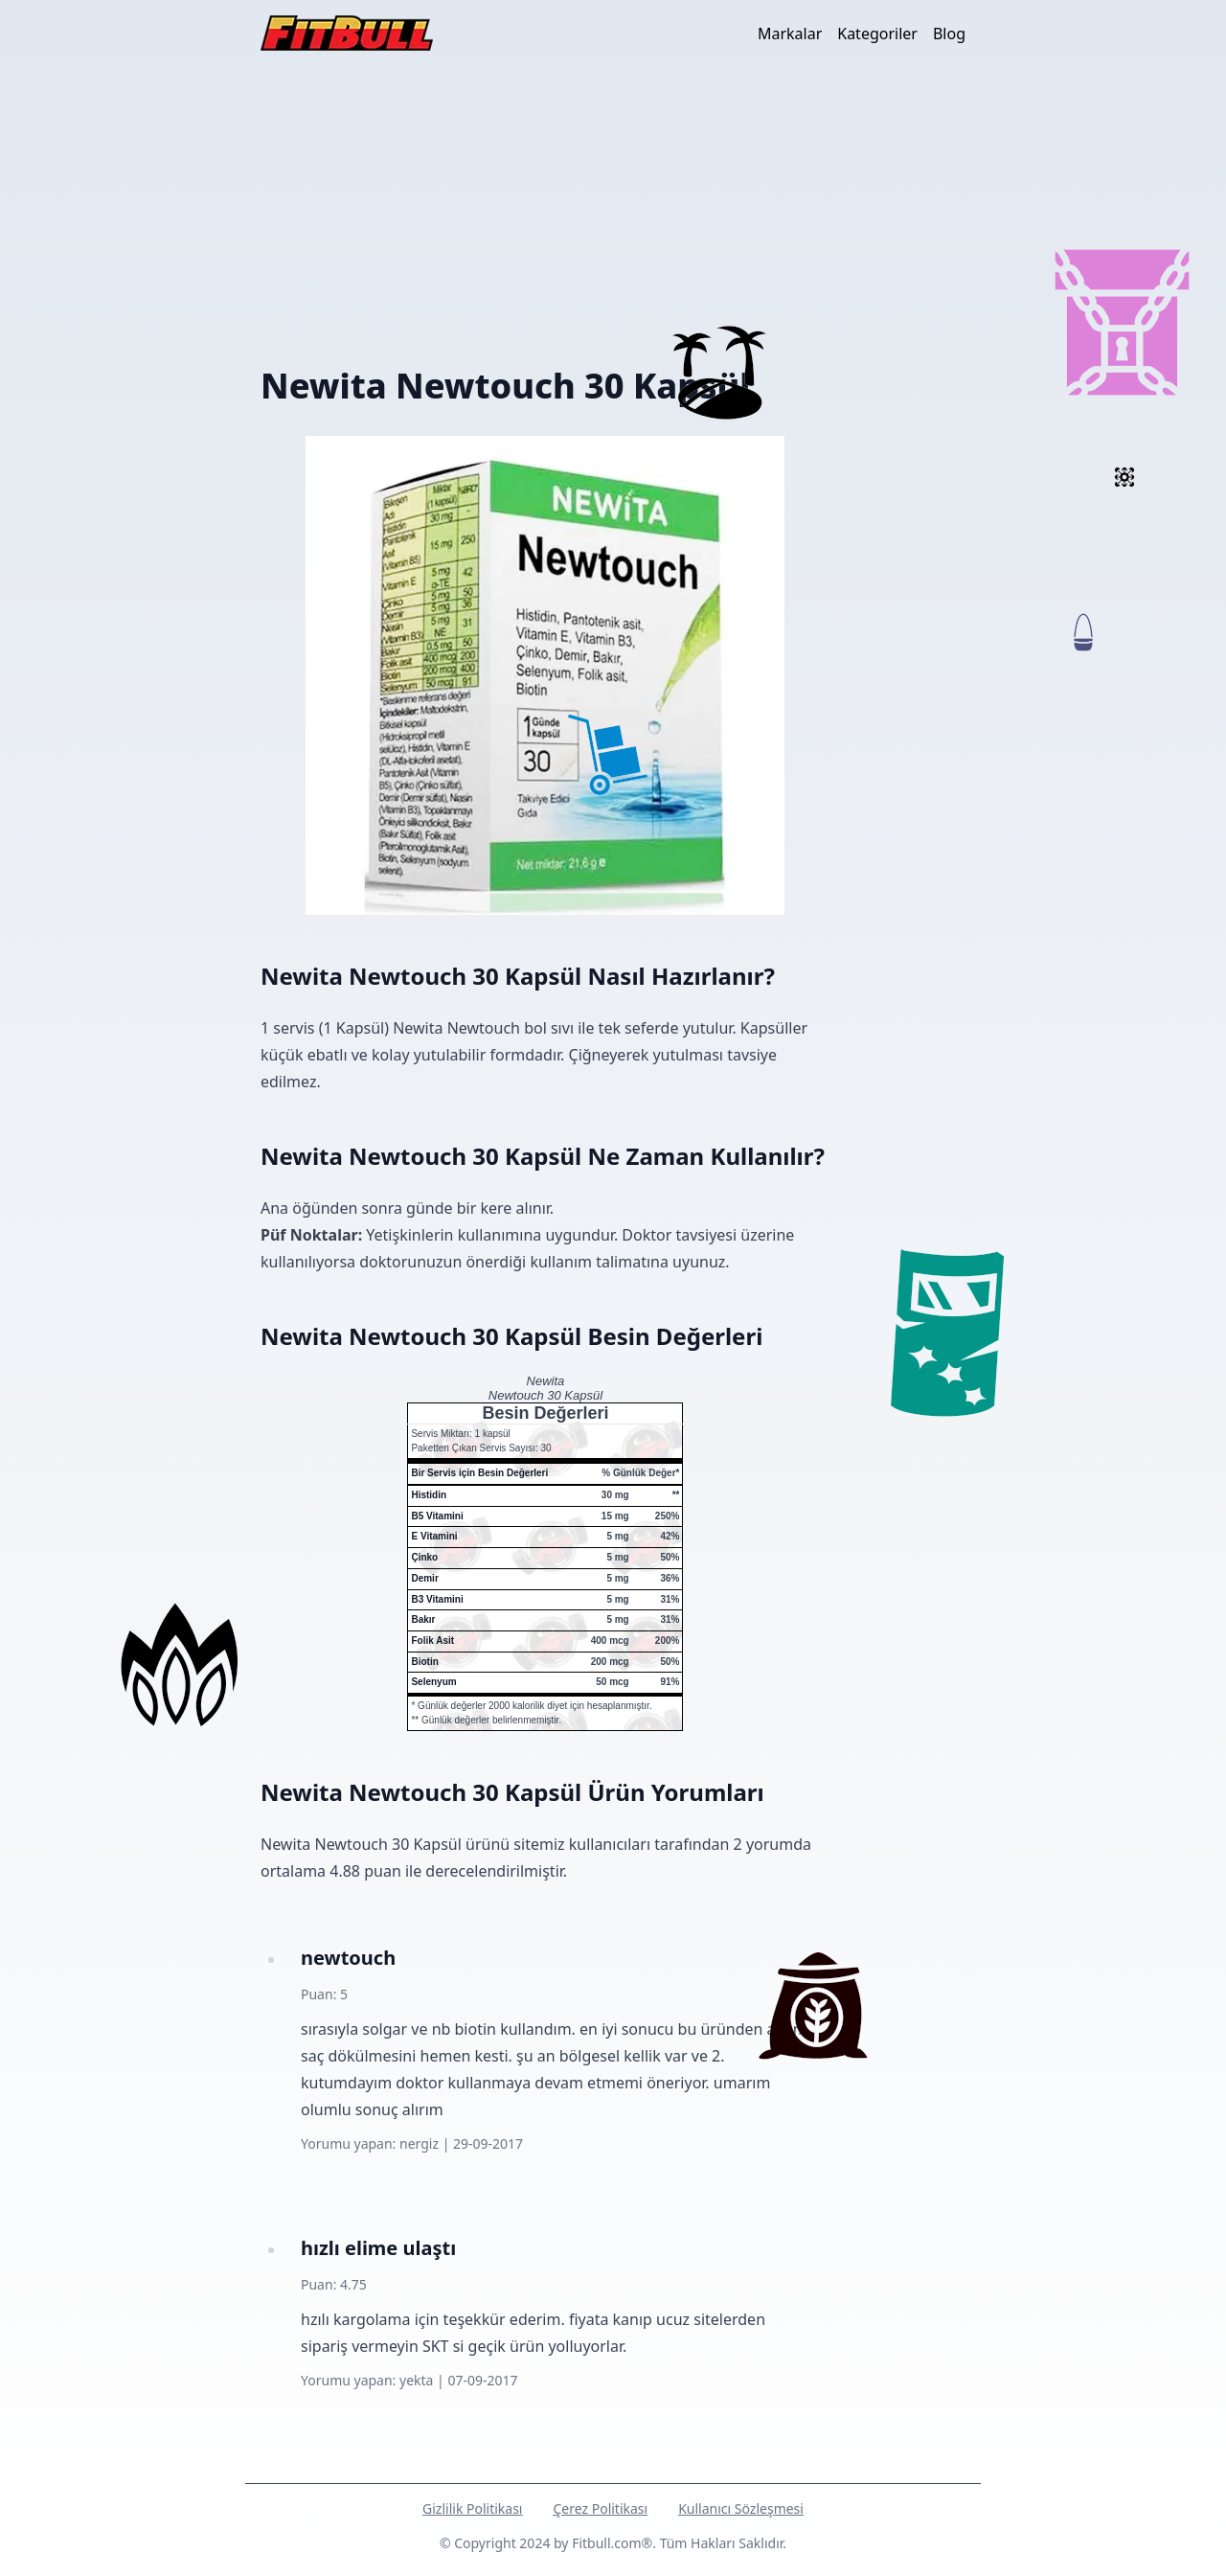  I want to click on flour ingredient in a cooking or recipe app, so click(813, 2005).